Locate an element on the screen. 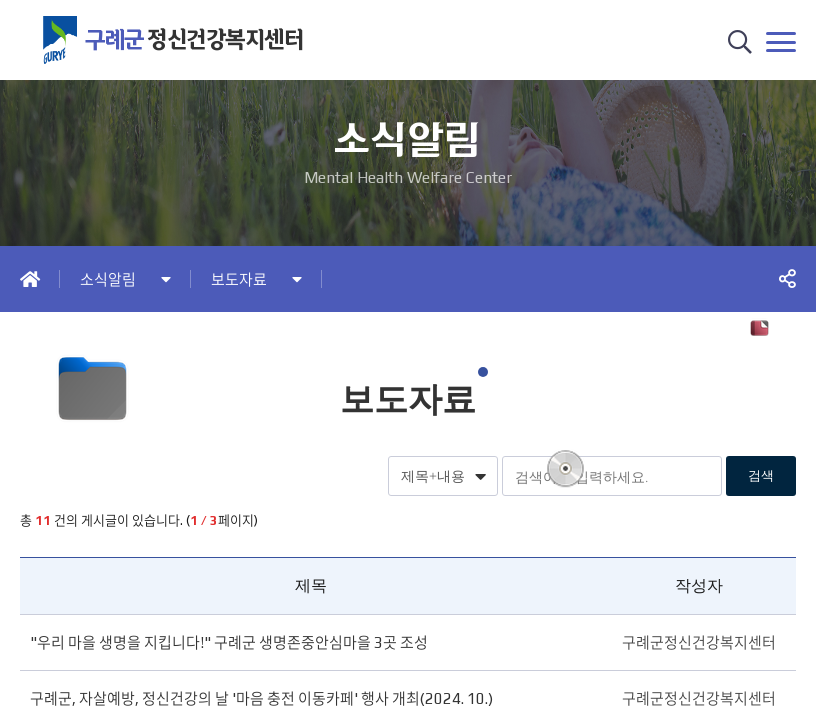  indicates a DVD+R disc drive or media is located at coordinates (565, 468).